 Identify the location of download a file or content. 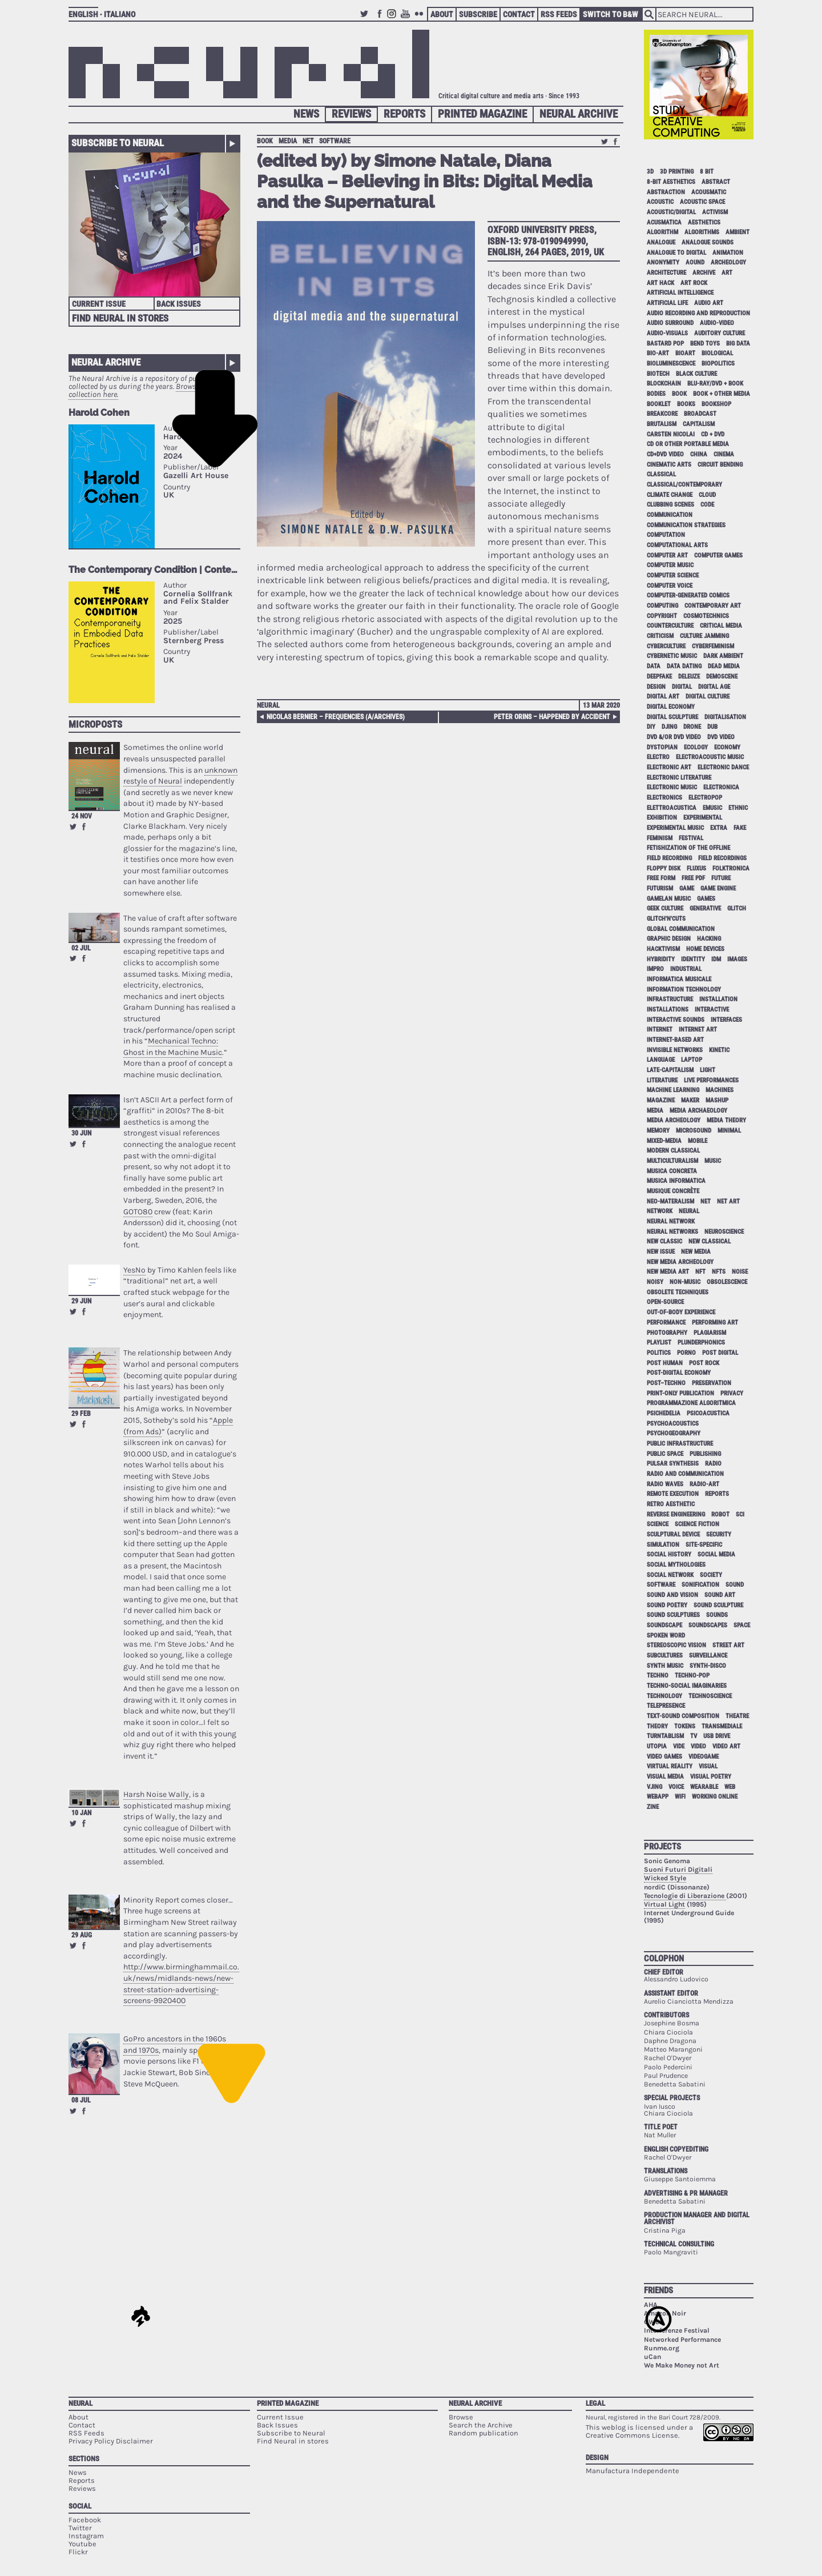
(215, 419).